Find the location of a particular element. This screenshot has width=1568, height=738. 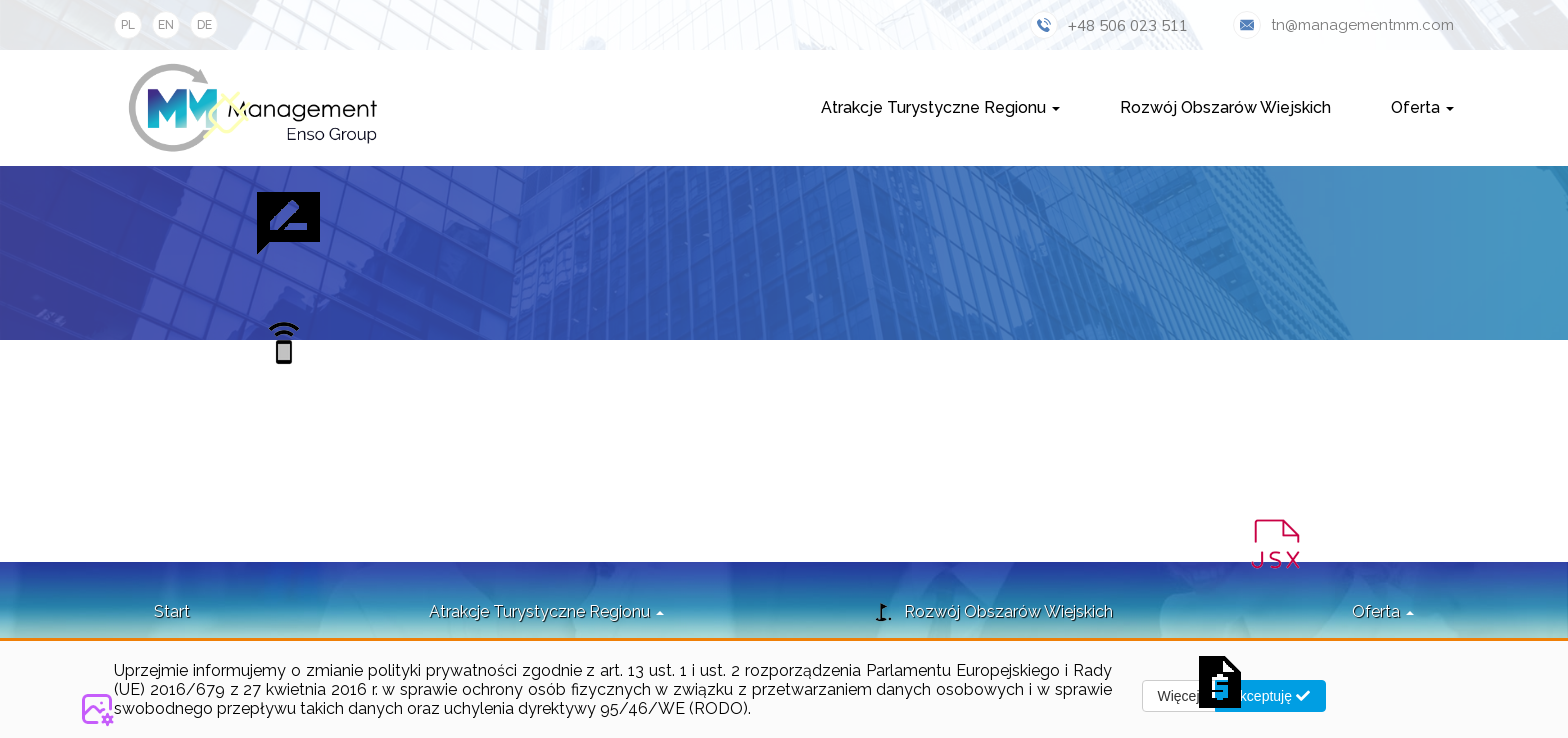

connect to a power source is located at coordinates (226, 116).